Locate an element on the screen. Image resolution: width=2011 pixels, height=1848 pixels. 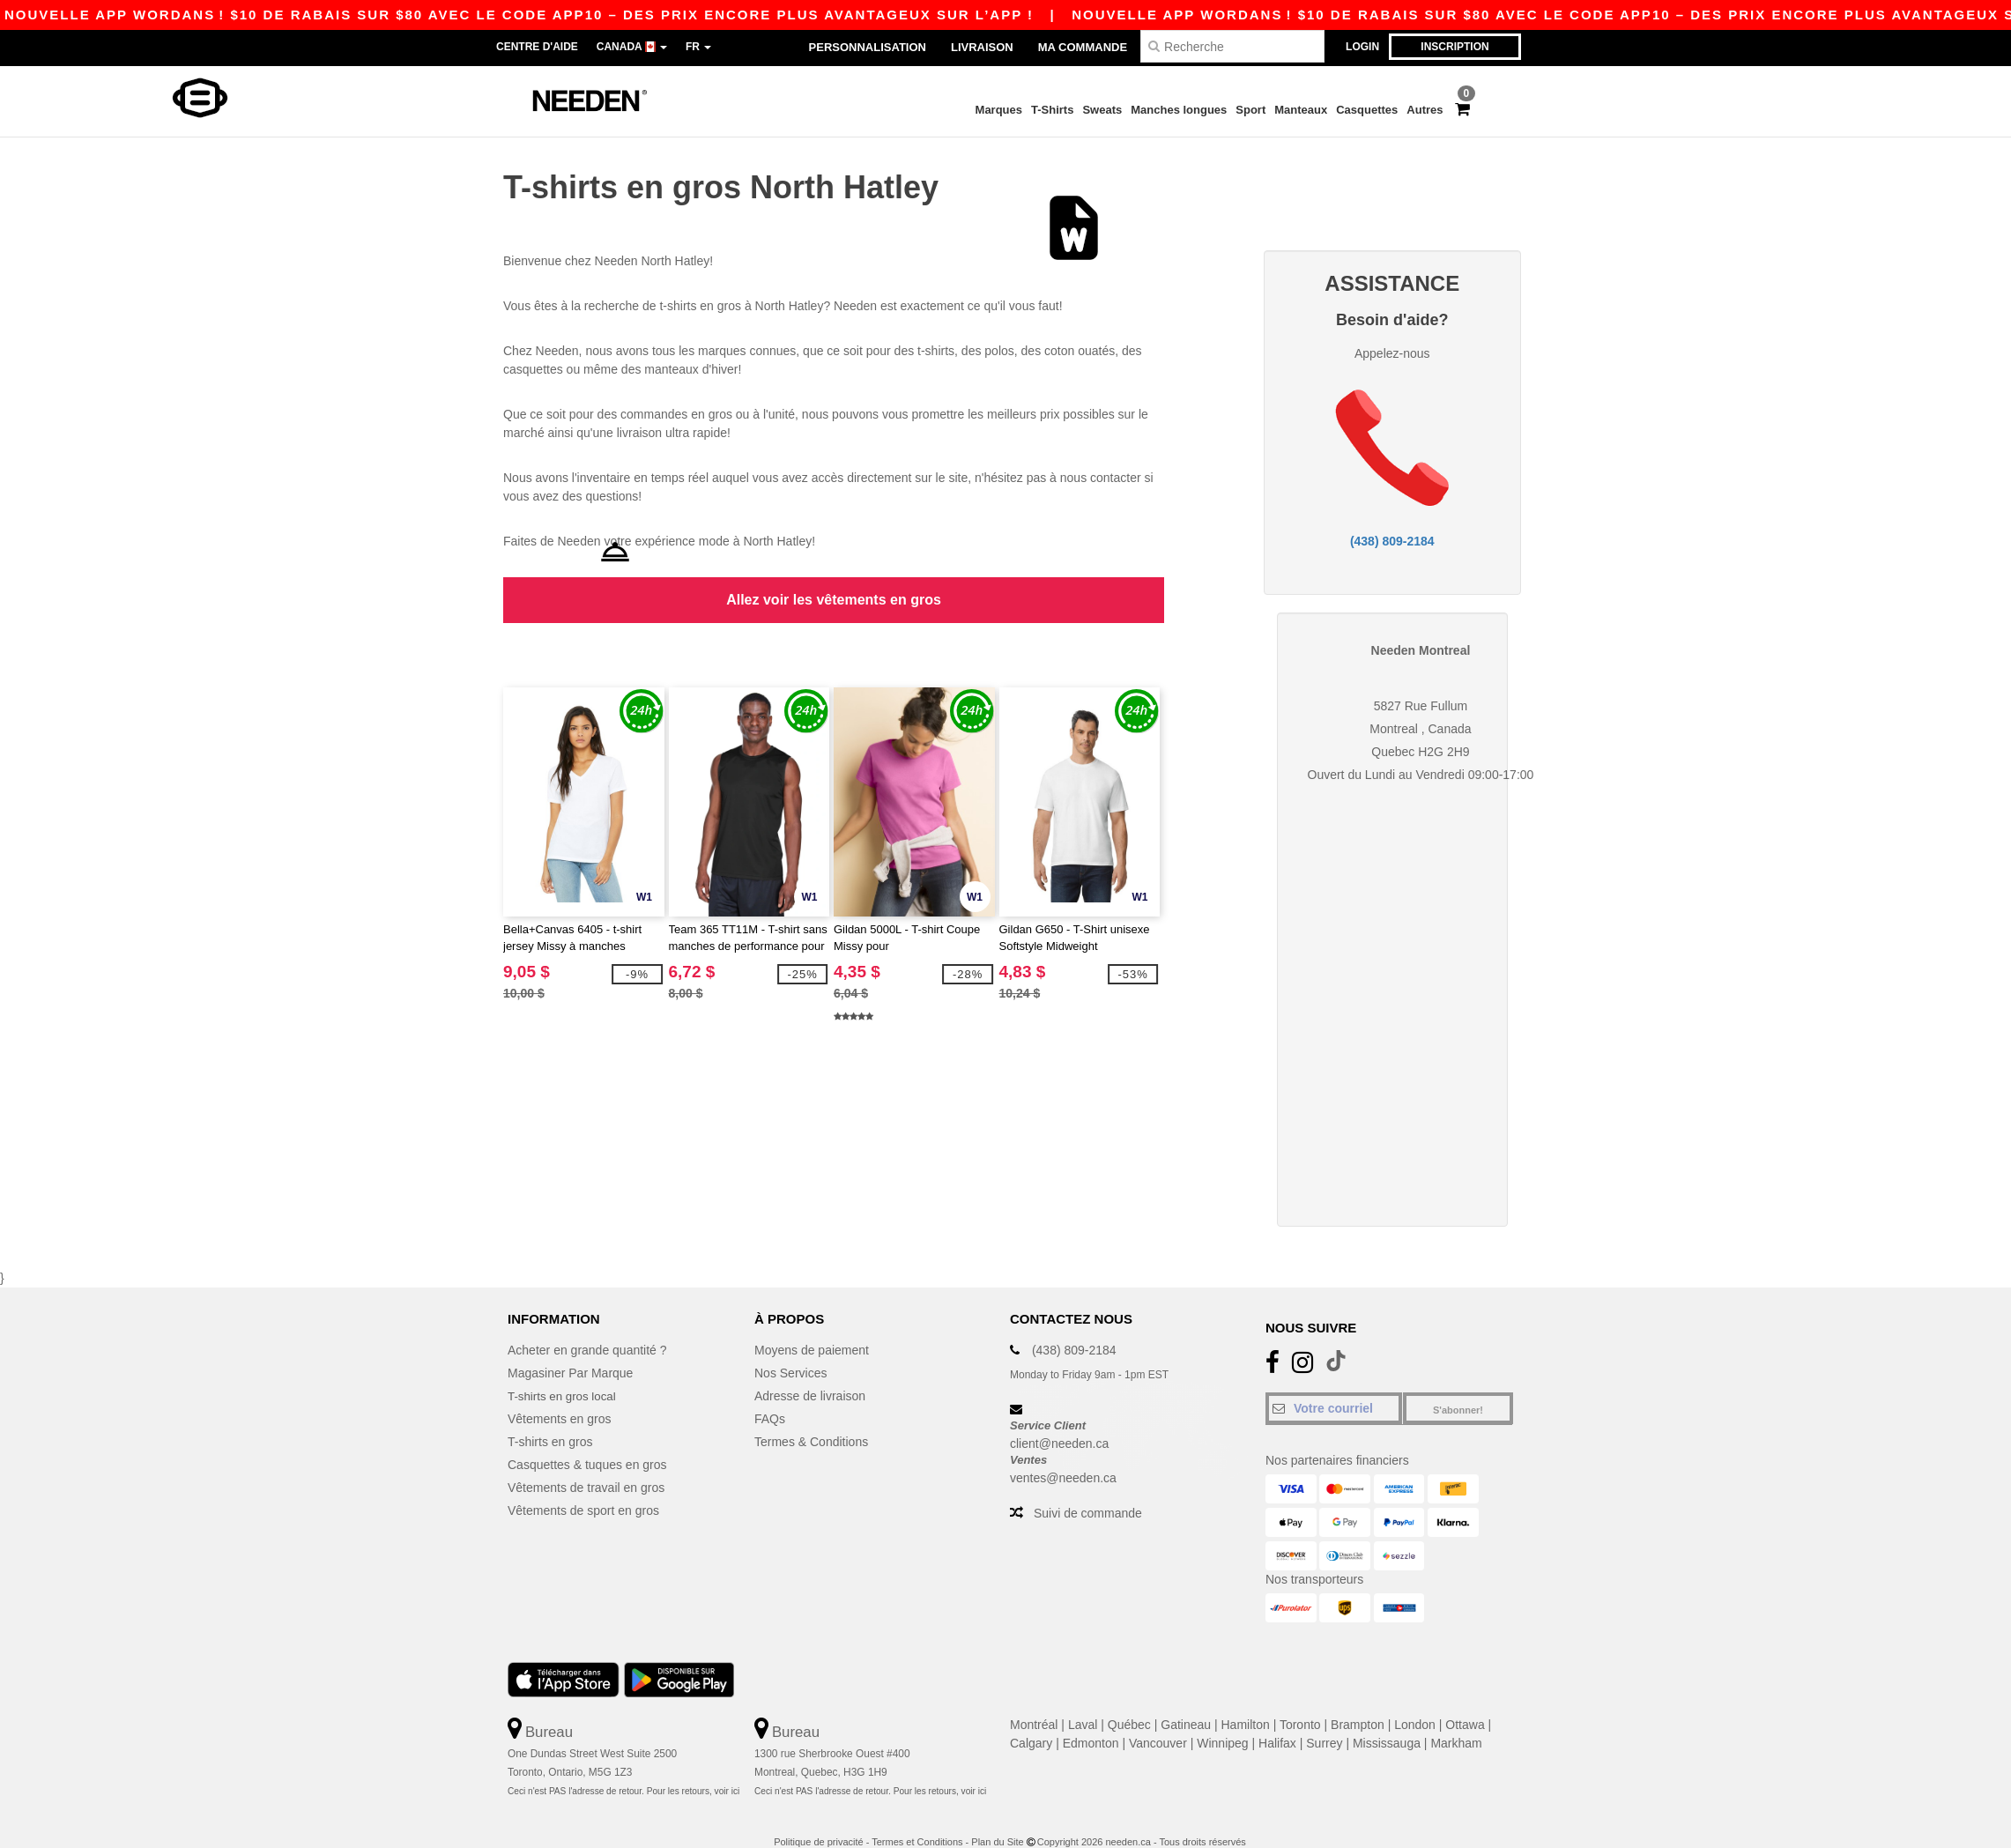
open a Microsoft Word document is located at coordinates (1073, 227).